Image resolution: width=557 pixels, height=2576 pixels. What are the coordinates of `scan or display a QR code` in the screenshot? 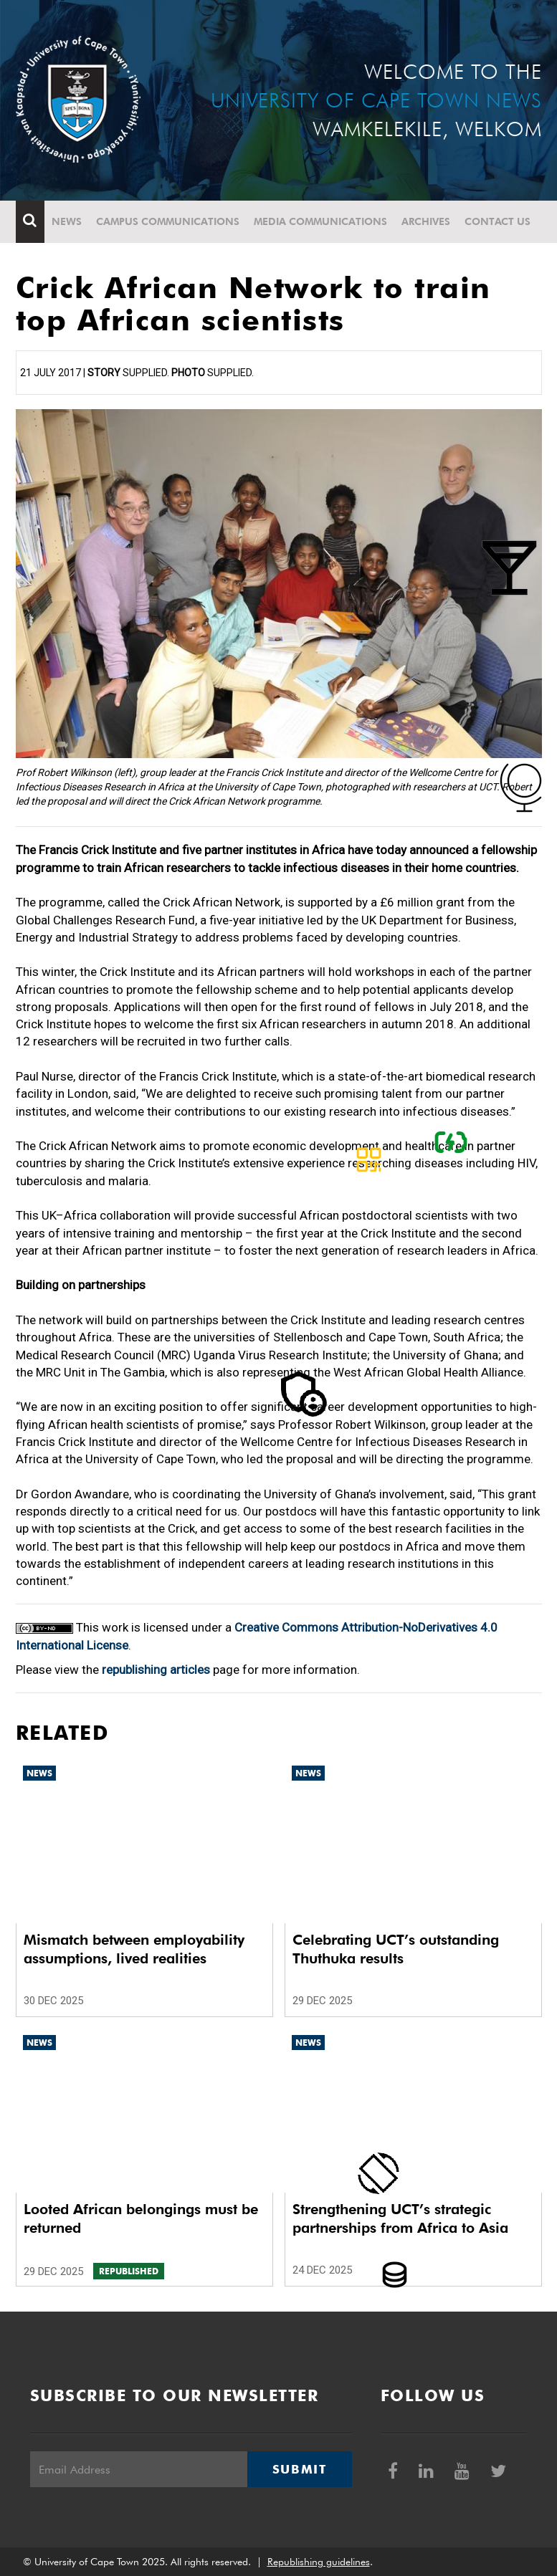 It's located at (368, 1159).